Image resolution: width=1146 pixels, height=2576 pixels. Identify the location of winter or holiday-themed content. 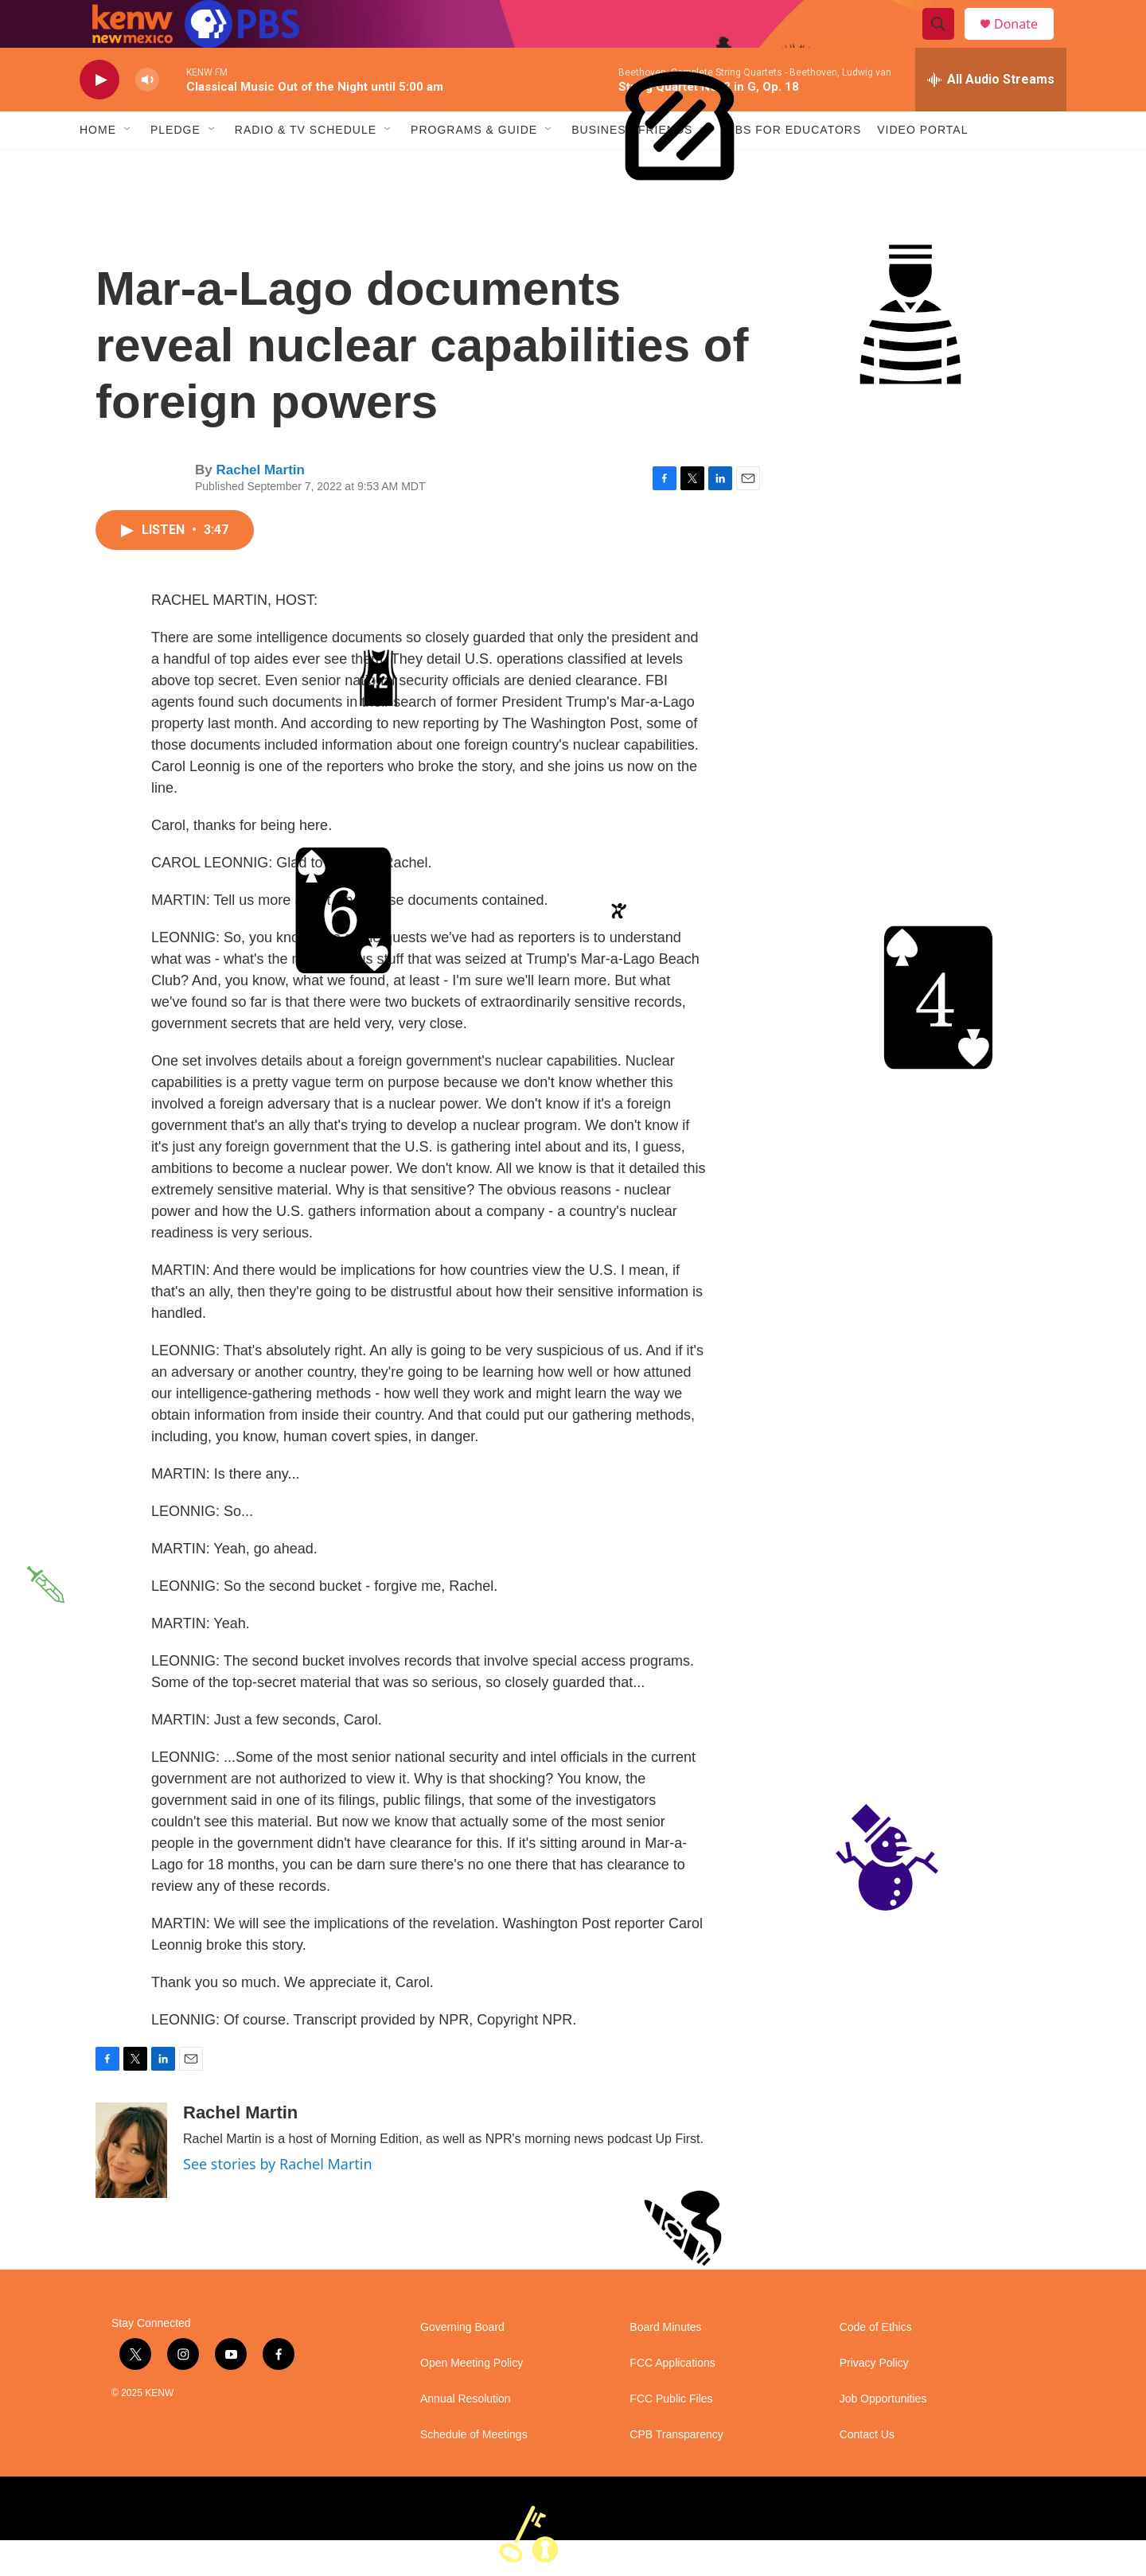
(886, 1857).